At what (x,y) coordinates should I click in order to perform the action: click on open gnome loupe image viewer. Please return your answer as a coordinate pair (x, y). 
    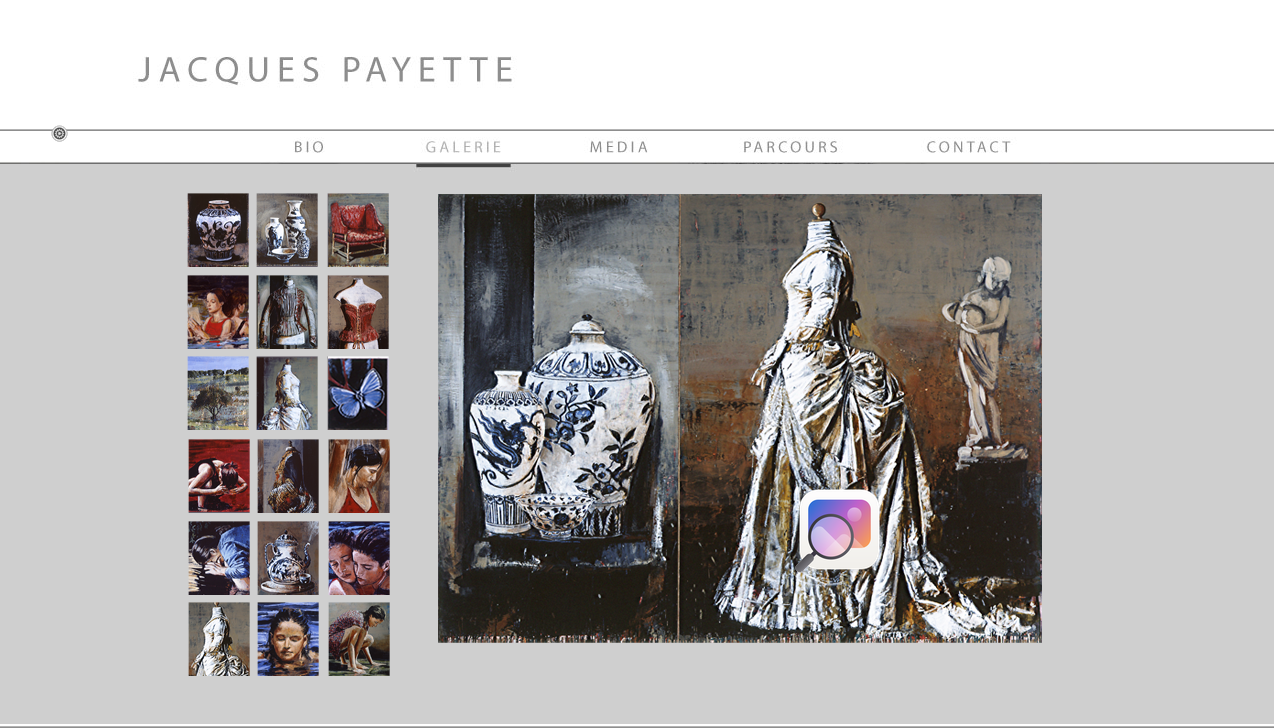
    Looking at the image, I should click on (839, 529).